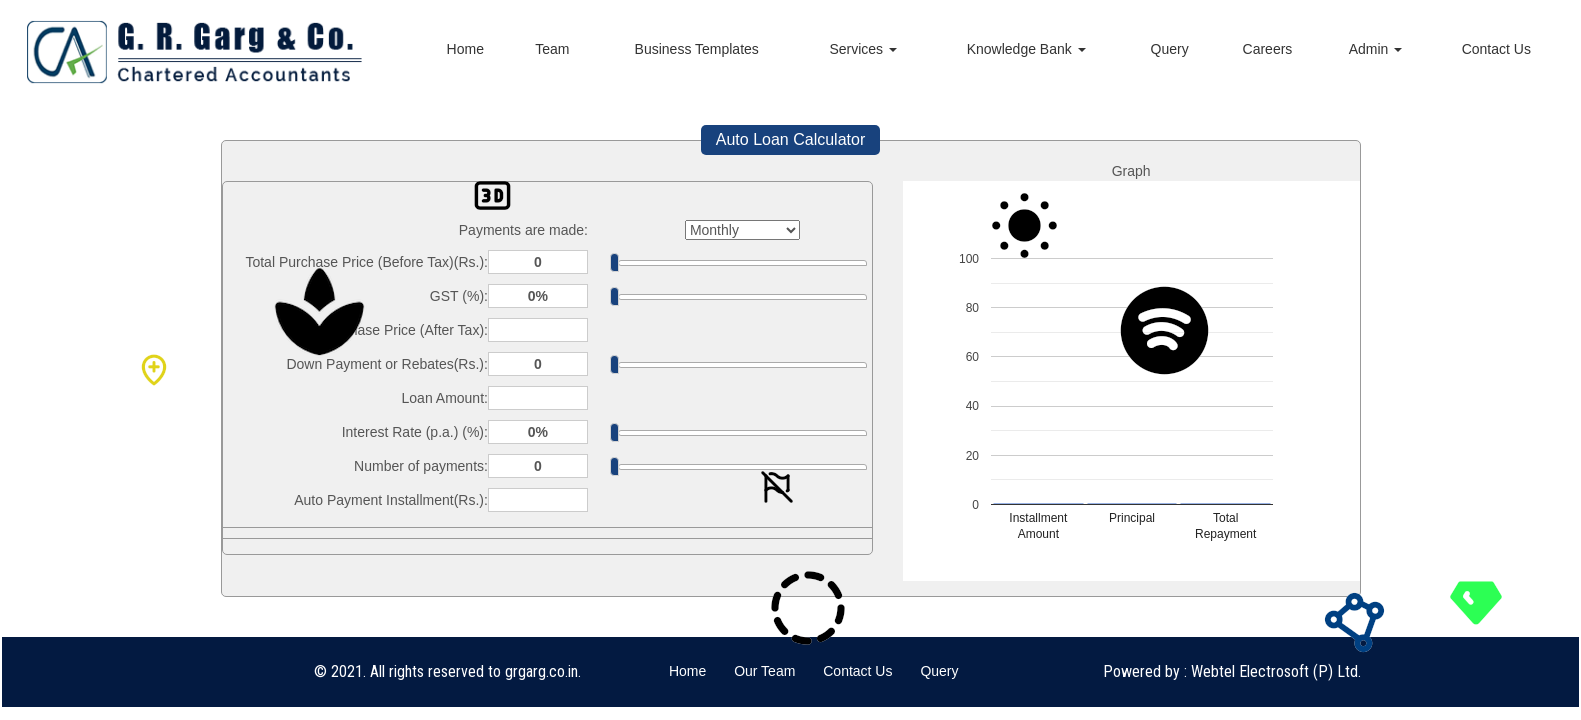 The image size is (1581, 720). I want to click on disable flag or marker, so click(777, 487).